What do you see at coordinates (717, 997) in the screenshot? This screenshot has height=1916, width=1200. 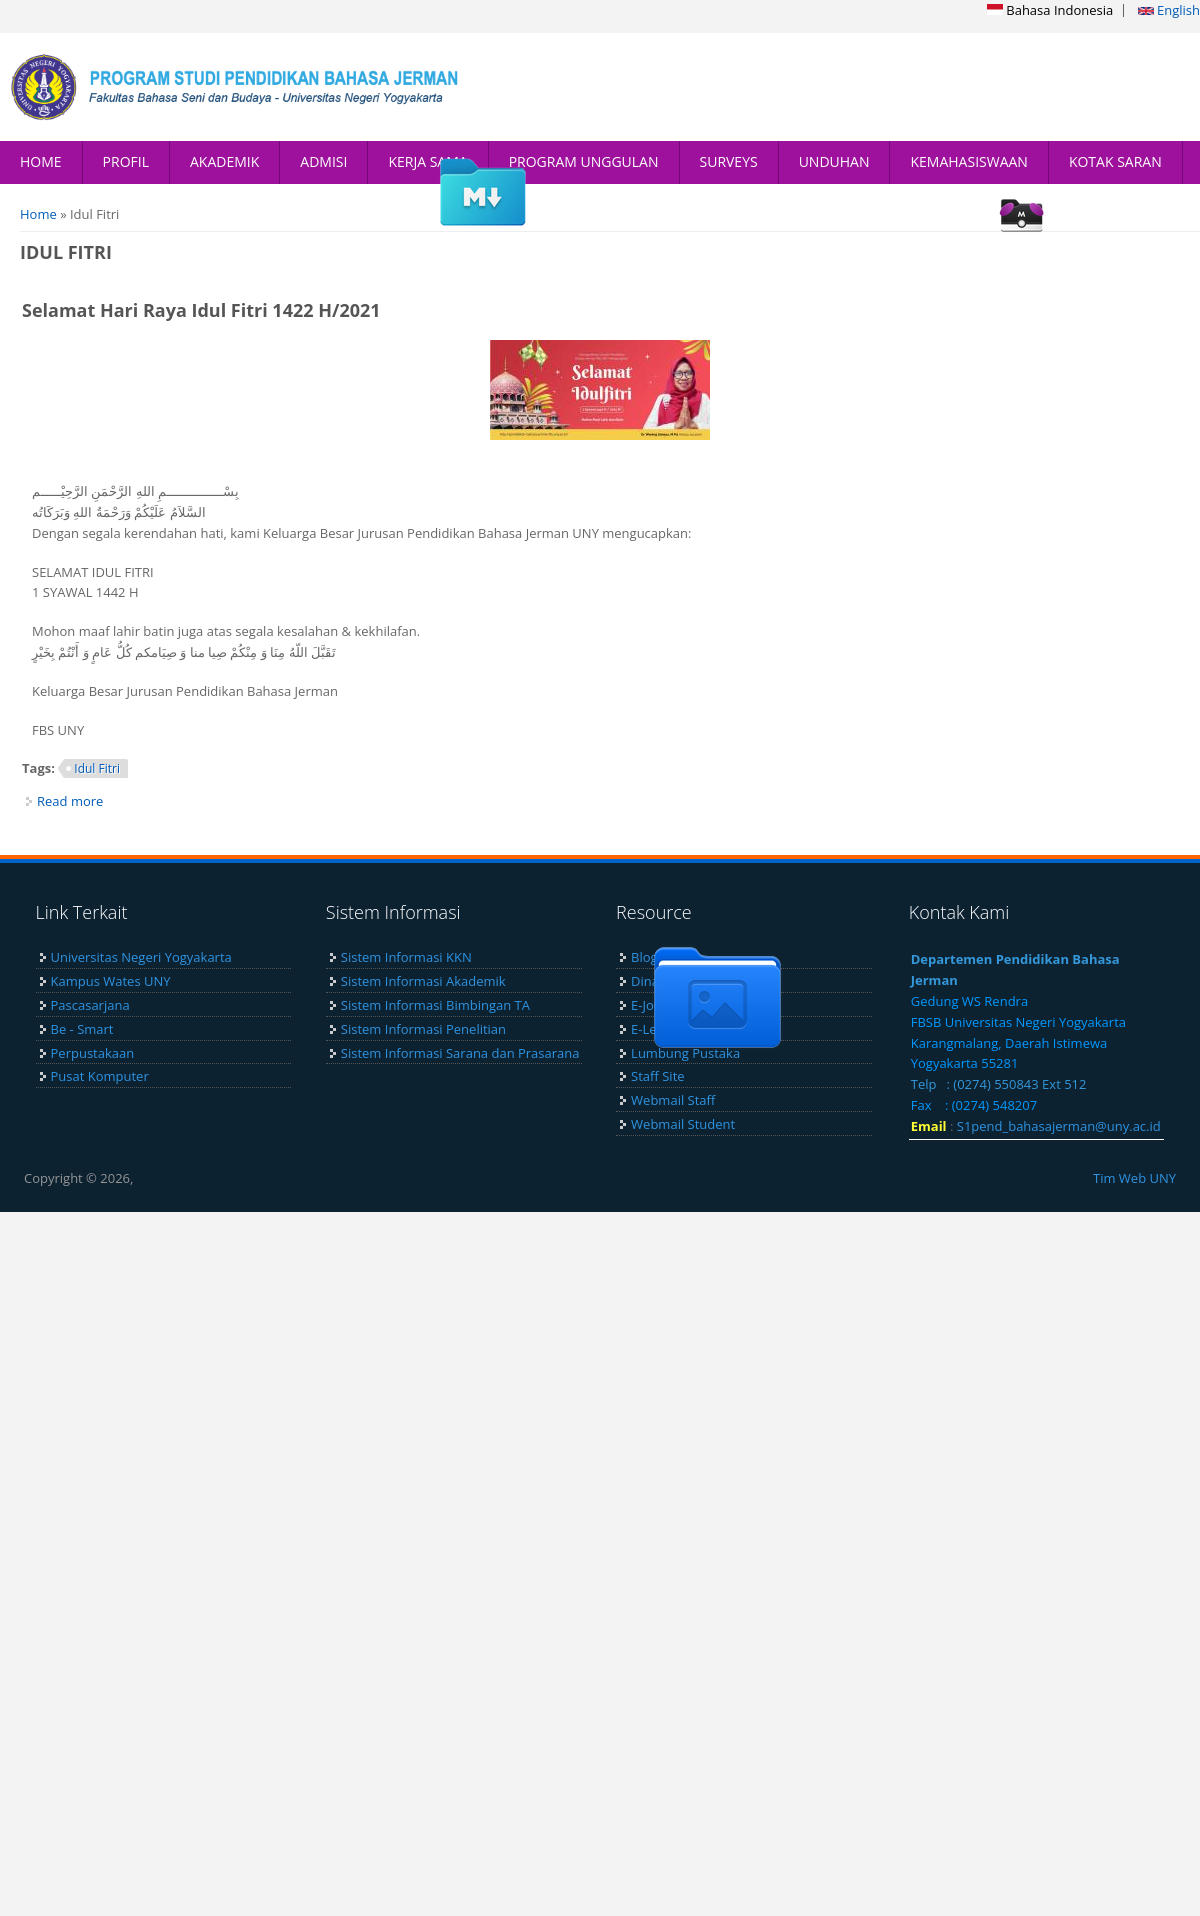 I see `open your images folder` at bounding box center [717, 997].